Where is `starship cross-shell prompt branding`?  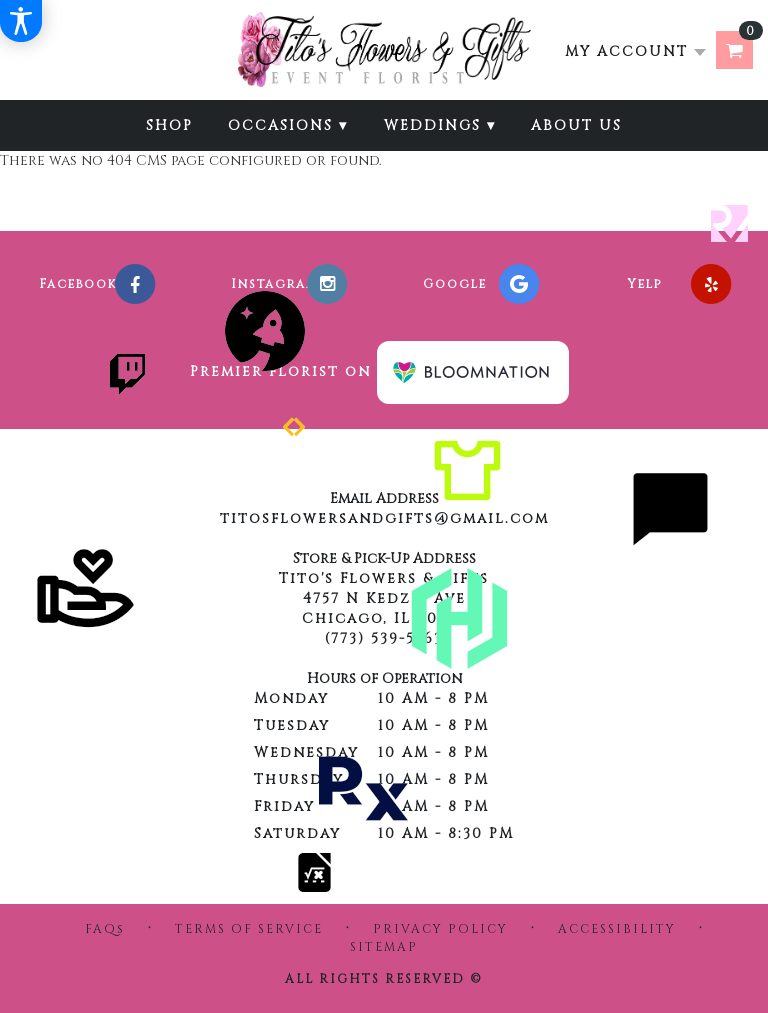
starship cross-shell prompt branding is located at coordinates (265, 331).